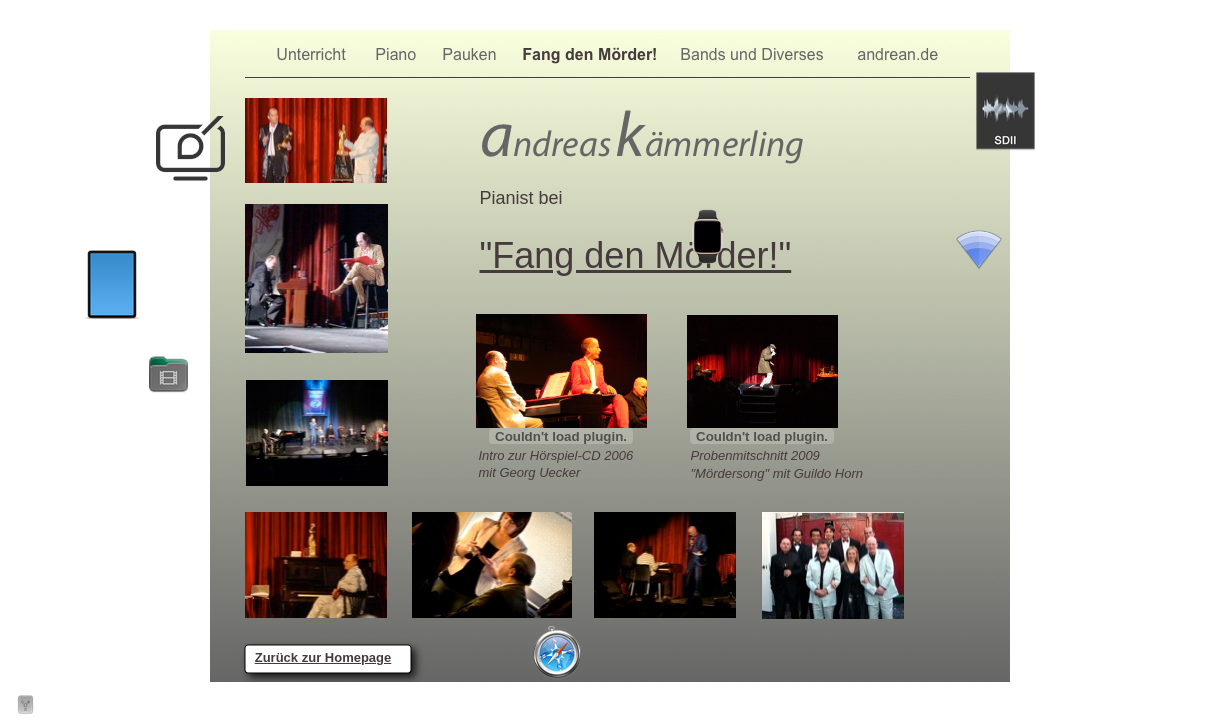 This screenshot has height=720, width=1219. What do you see at coordinates (190, 150) in the screenshot?
I see `access display appearance settings` at bounding box center [190, 150].